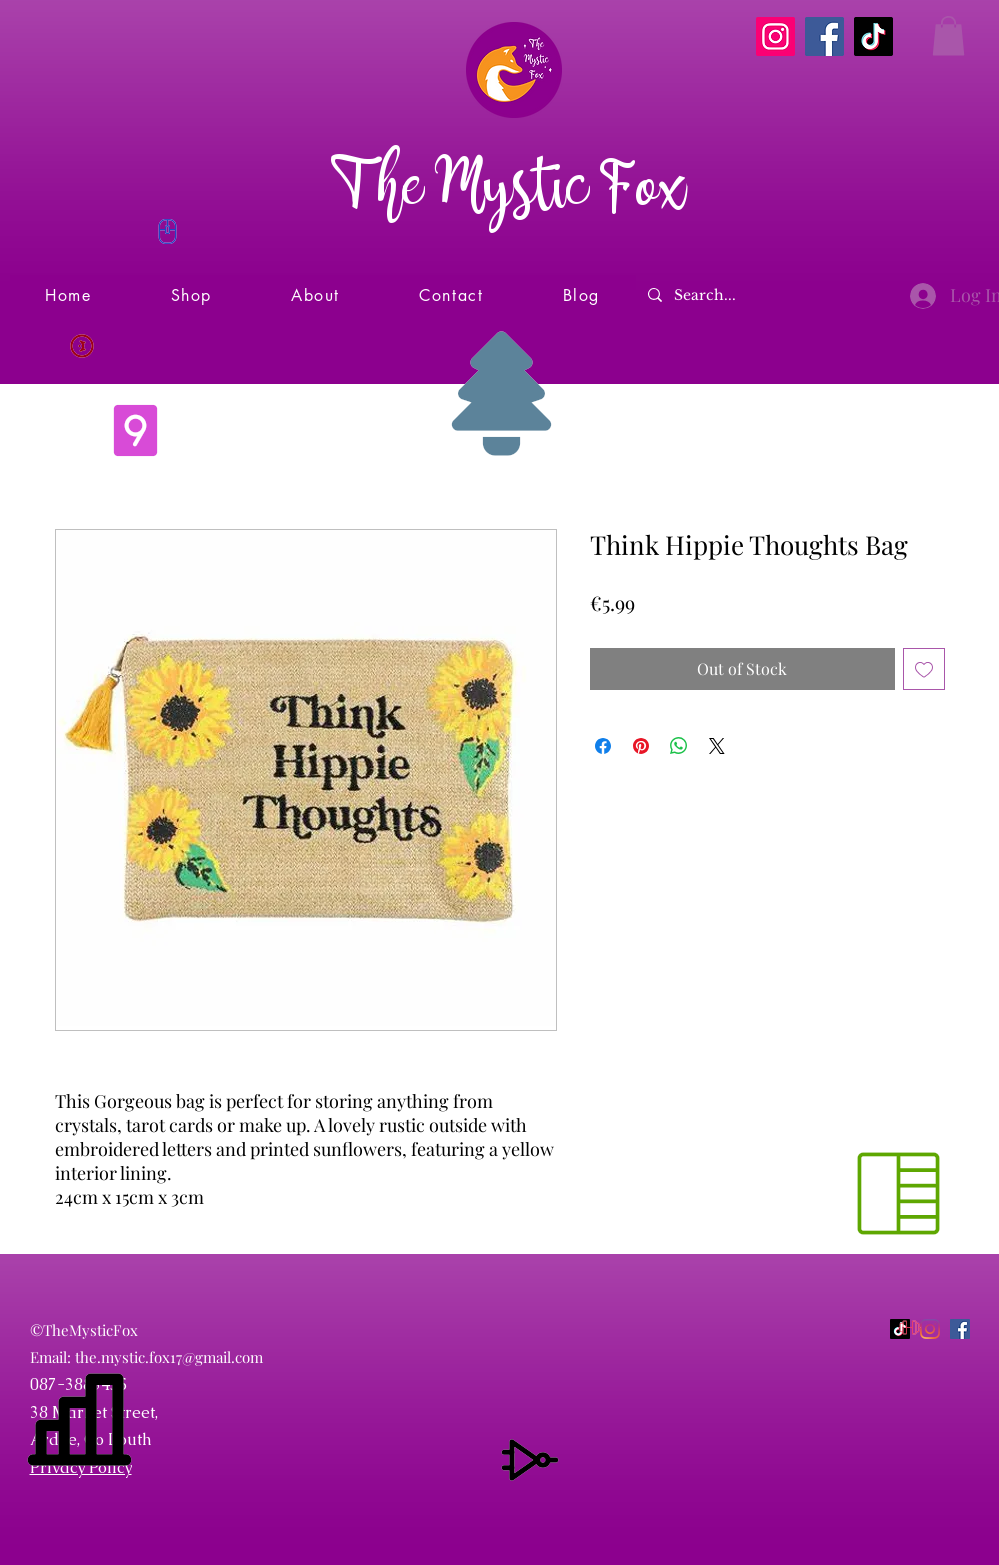 The image size is (999, 1565). I want to click on indicates the number nine in a list or sequence, so click(135, 430).